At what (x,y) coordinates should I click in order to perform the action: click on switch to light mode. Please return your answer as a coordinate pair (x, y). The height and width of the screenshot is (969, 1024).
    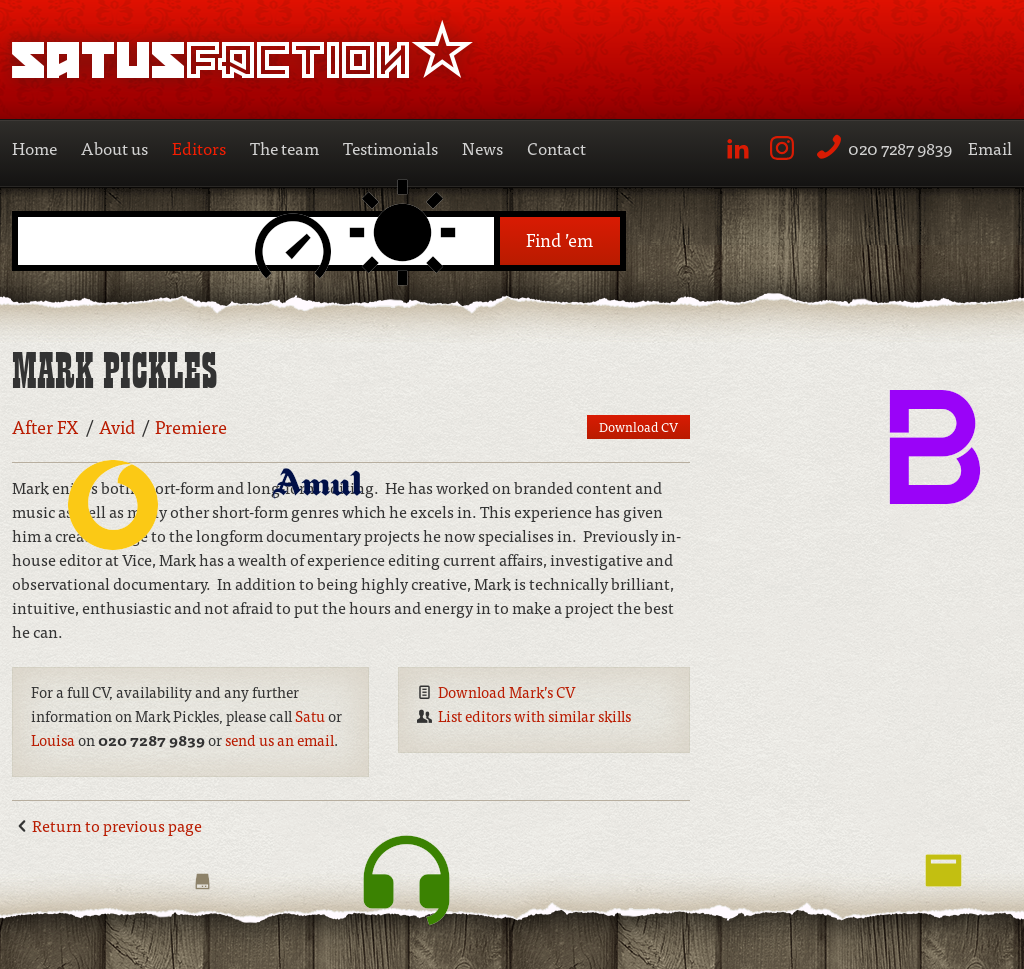
    Looking at the image, I should click on (402, 232).